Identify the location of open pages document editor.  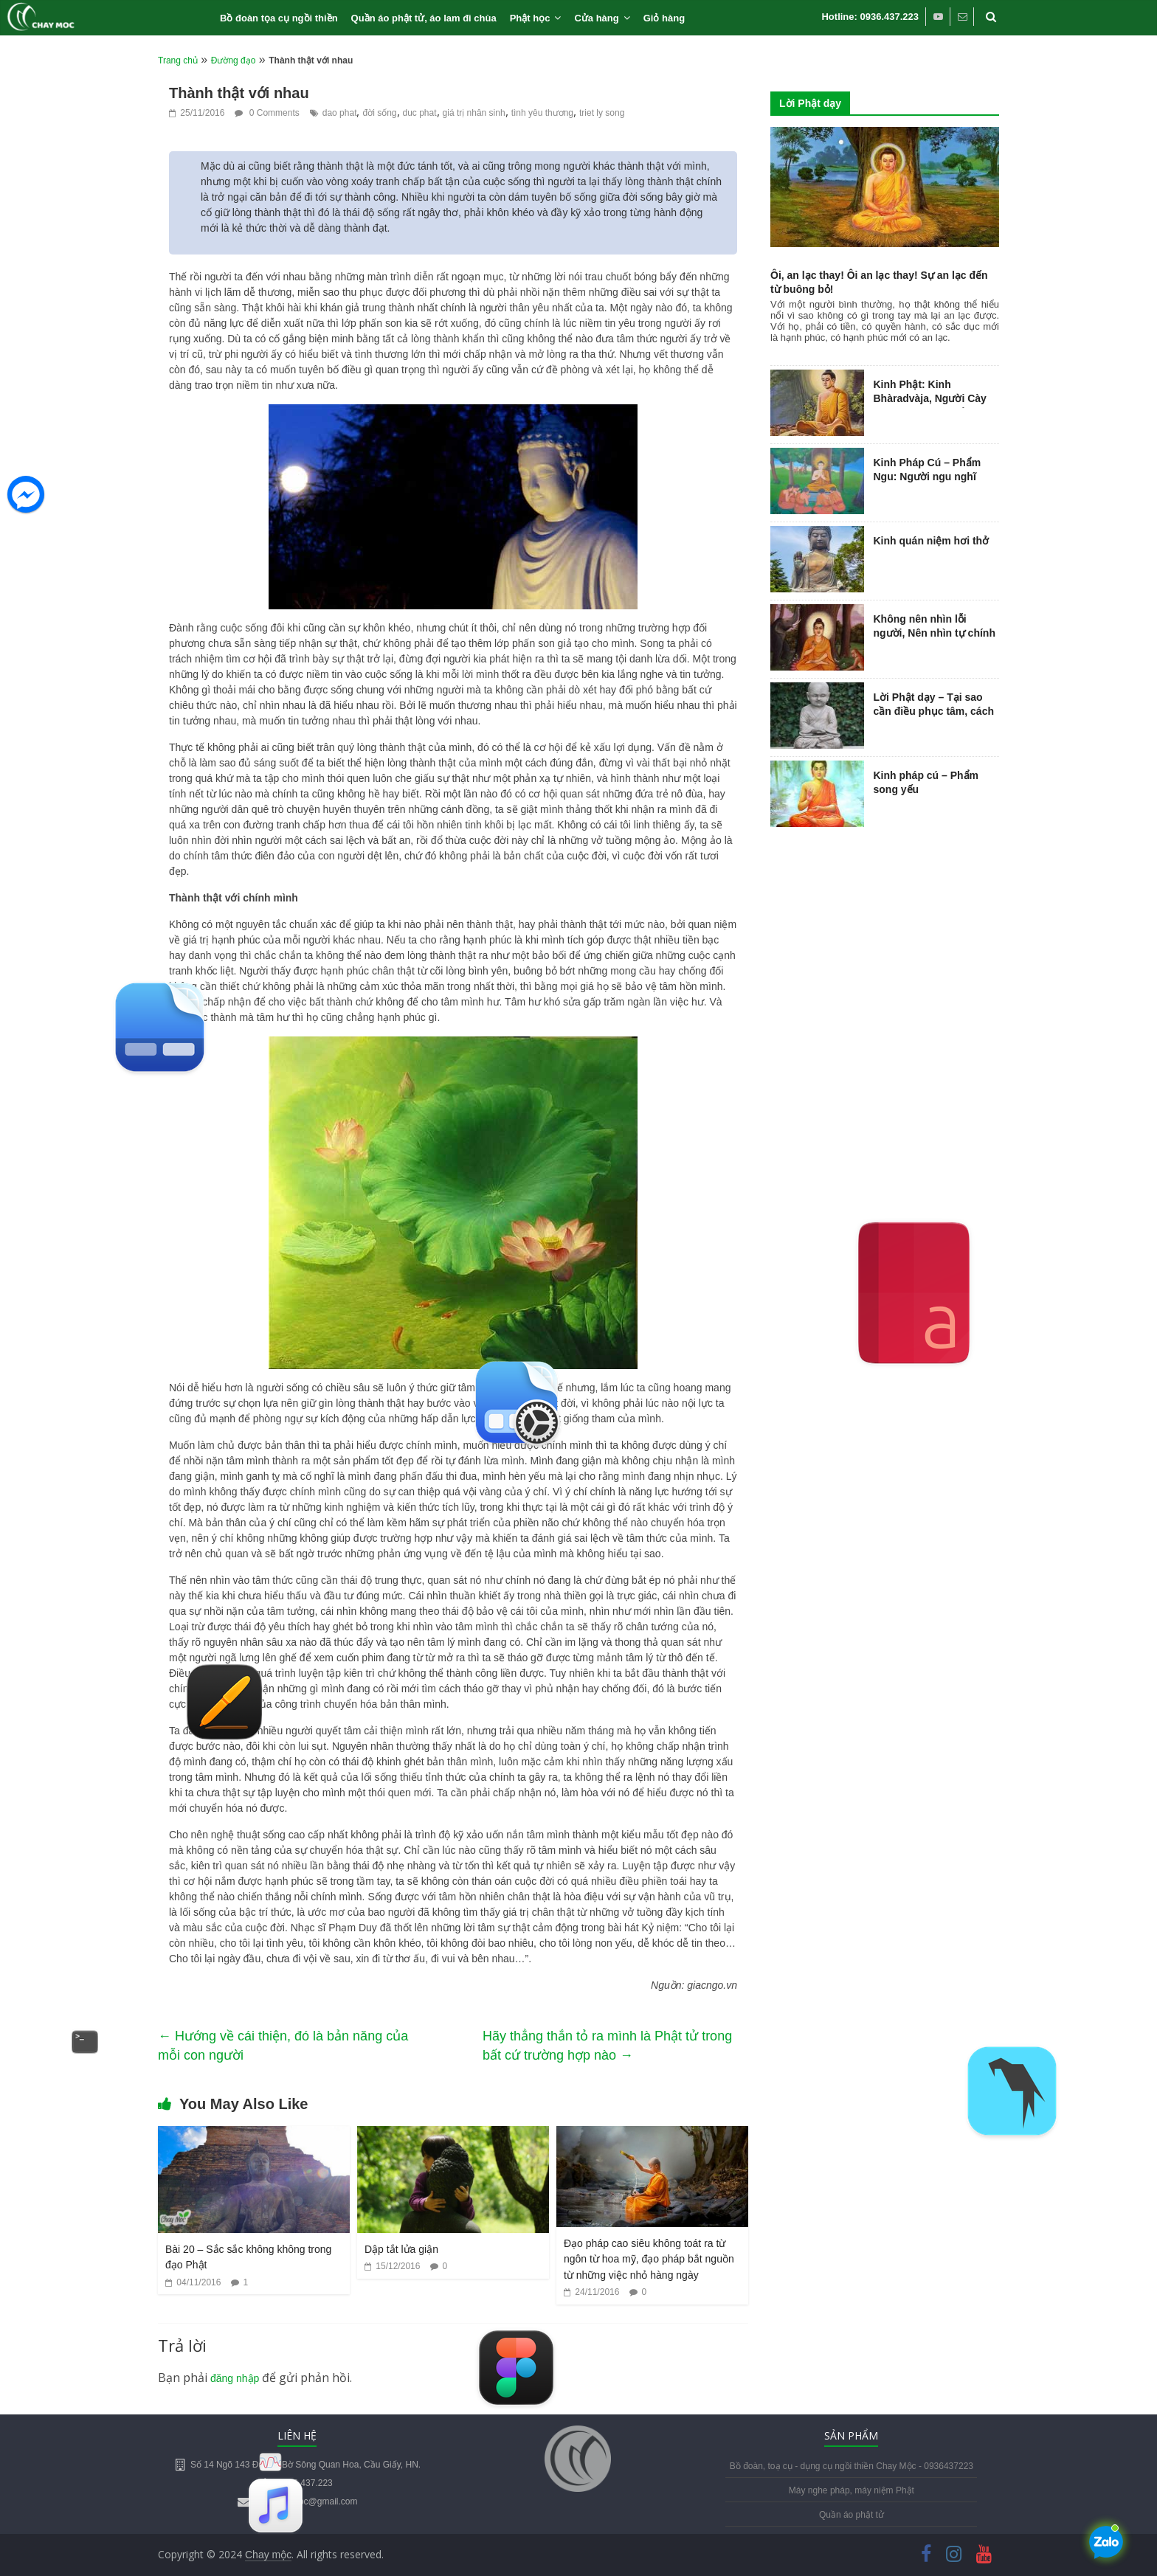
(224, 1702).